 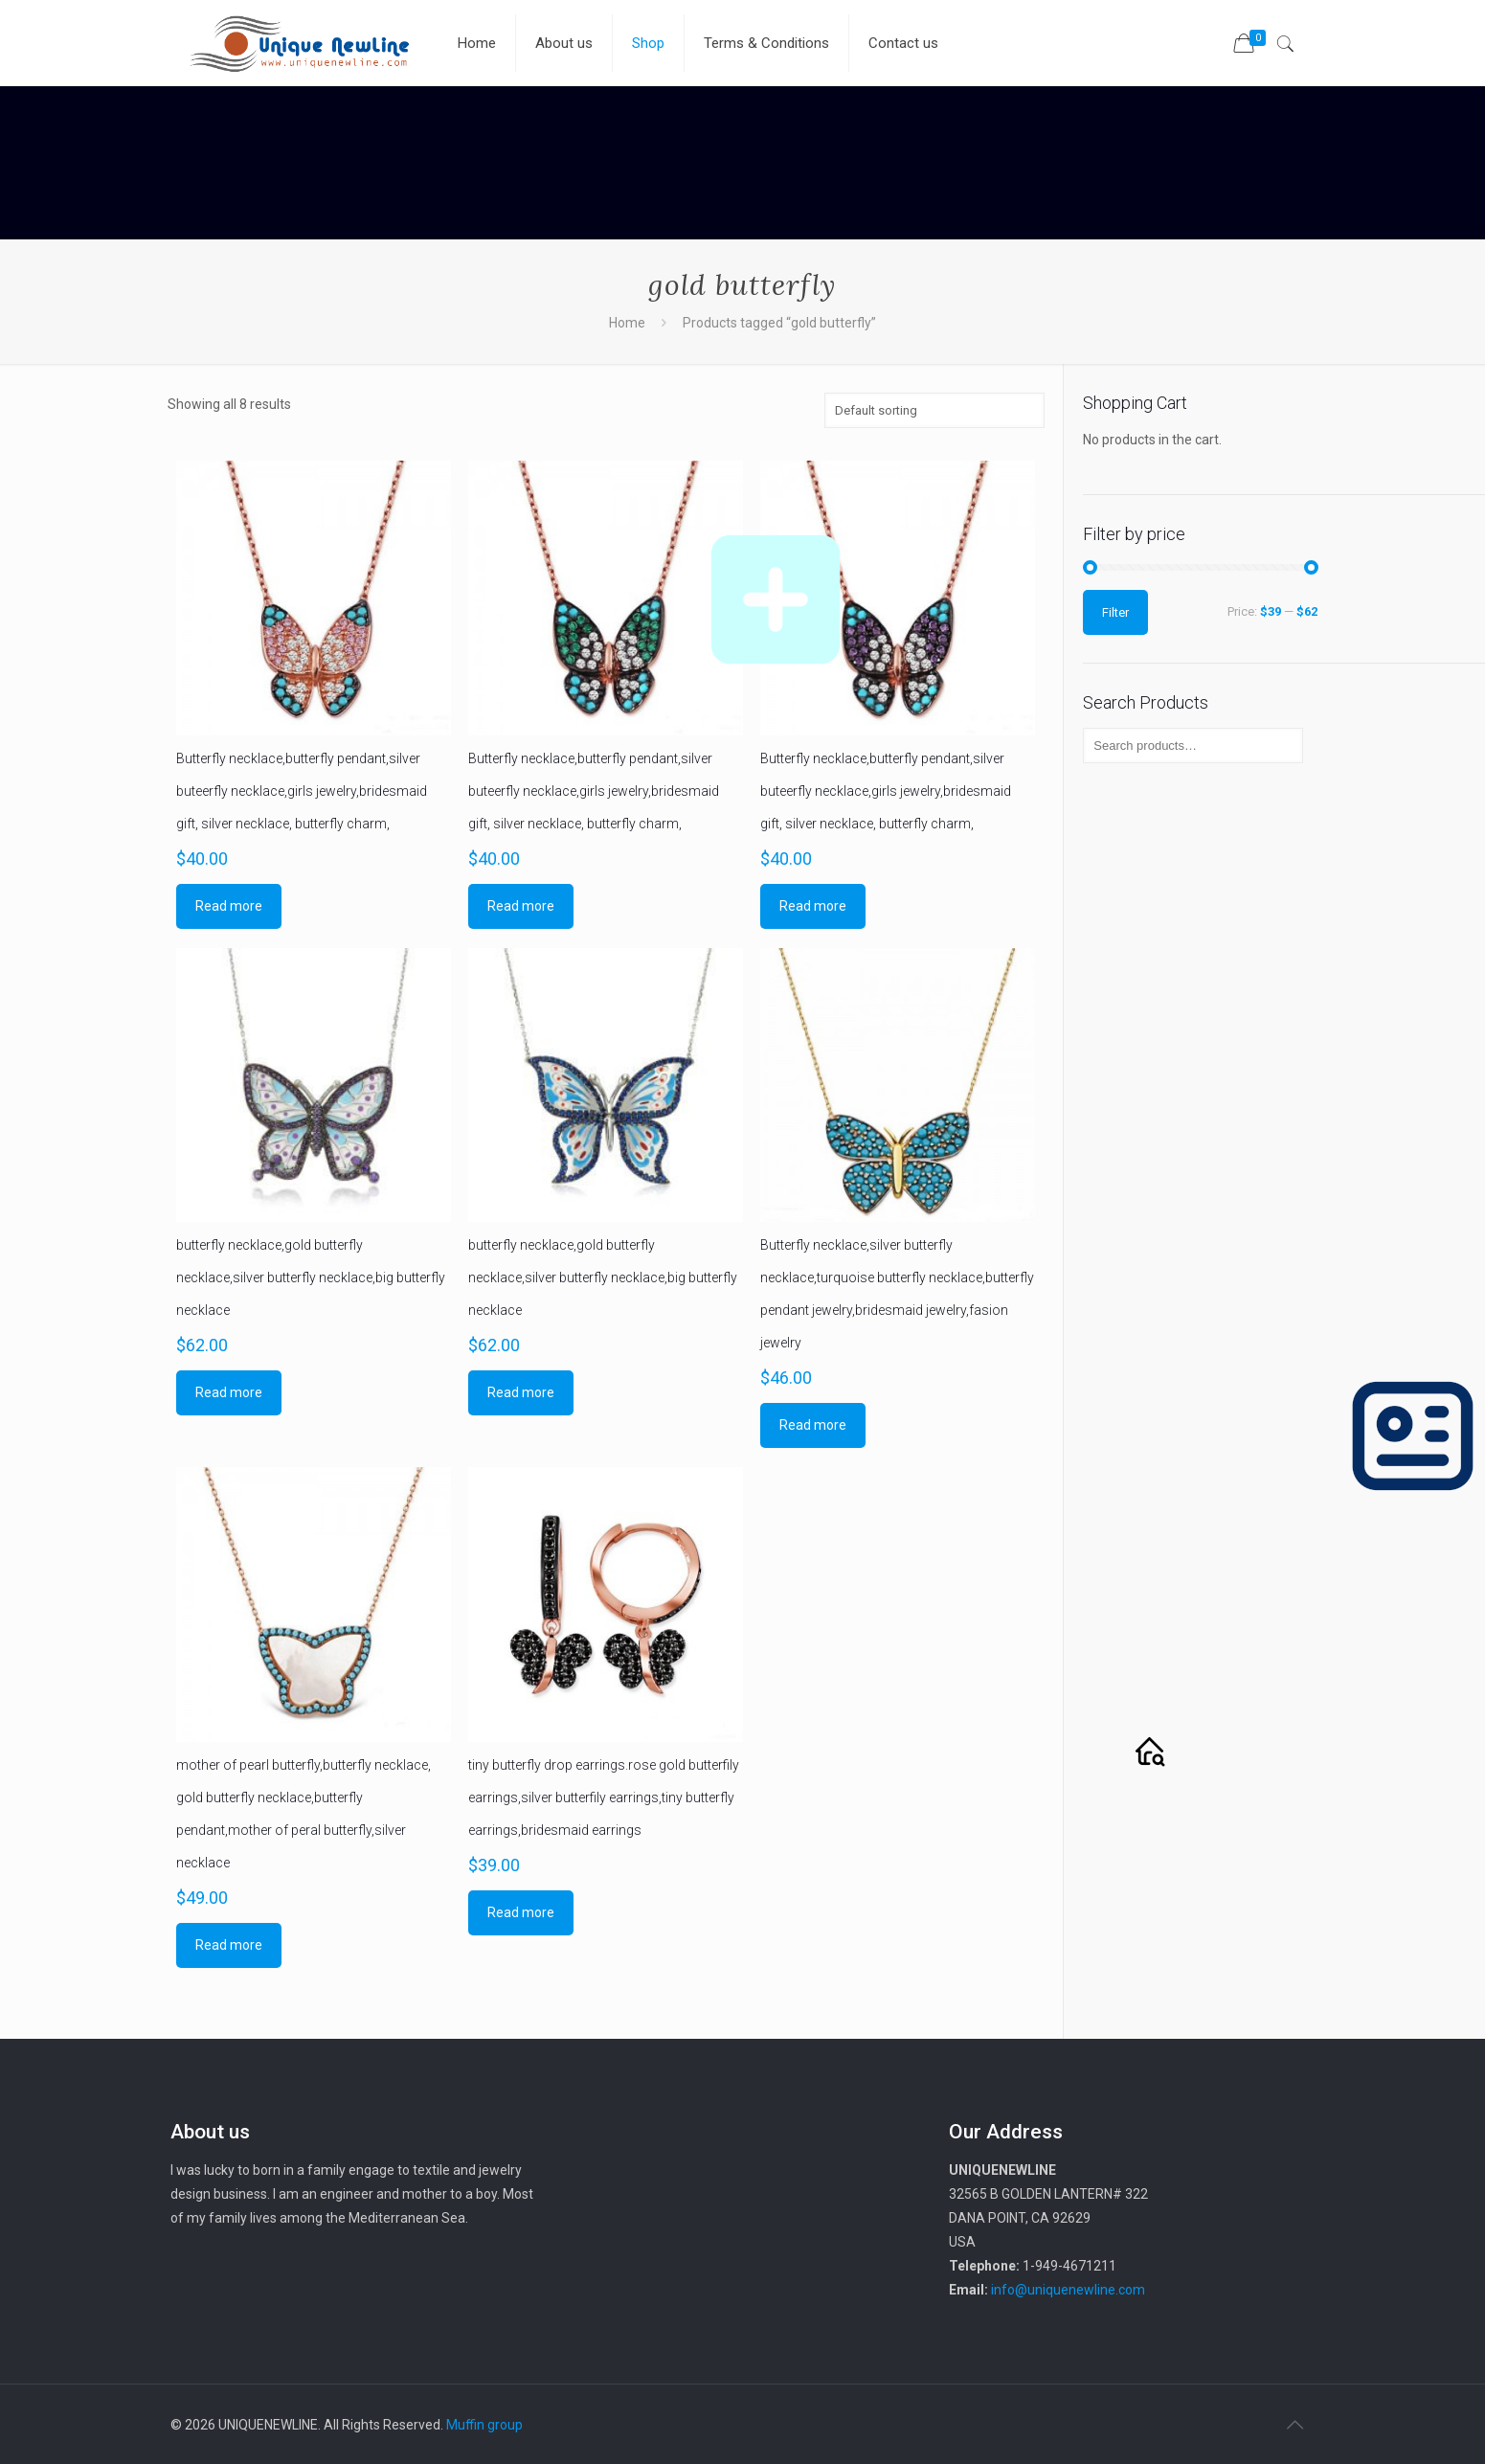 What do you see at coordinates (776, 599) in the screenshot?
I see `add a new item` at bounding box center [776, 599].